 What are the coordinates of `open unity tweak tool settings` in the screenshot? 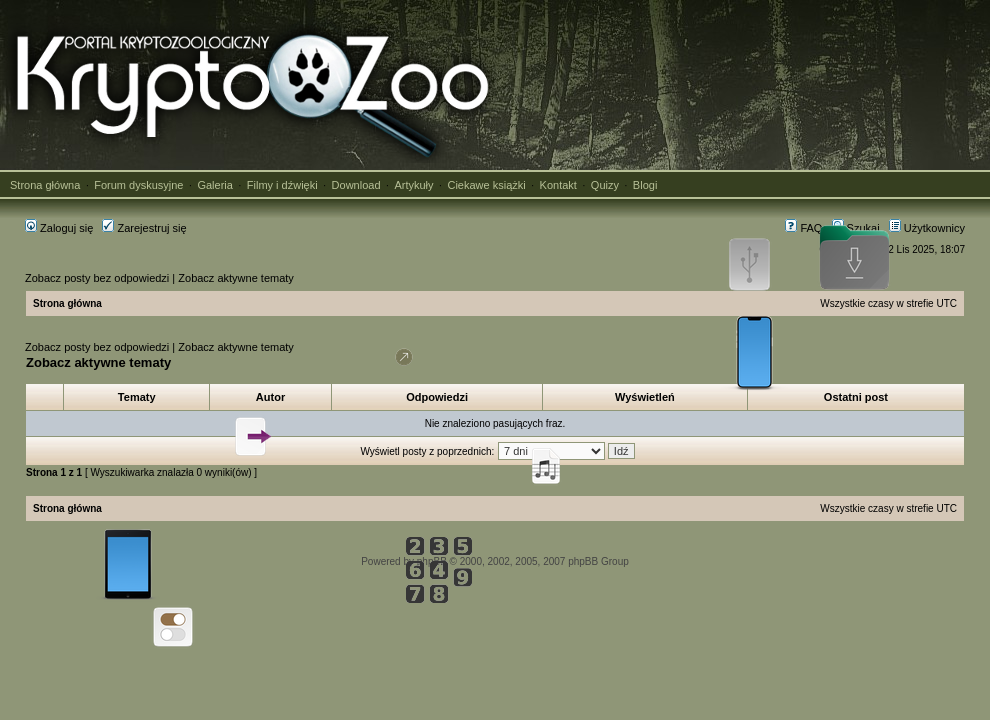 It's located at (173, 627).